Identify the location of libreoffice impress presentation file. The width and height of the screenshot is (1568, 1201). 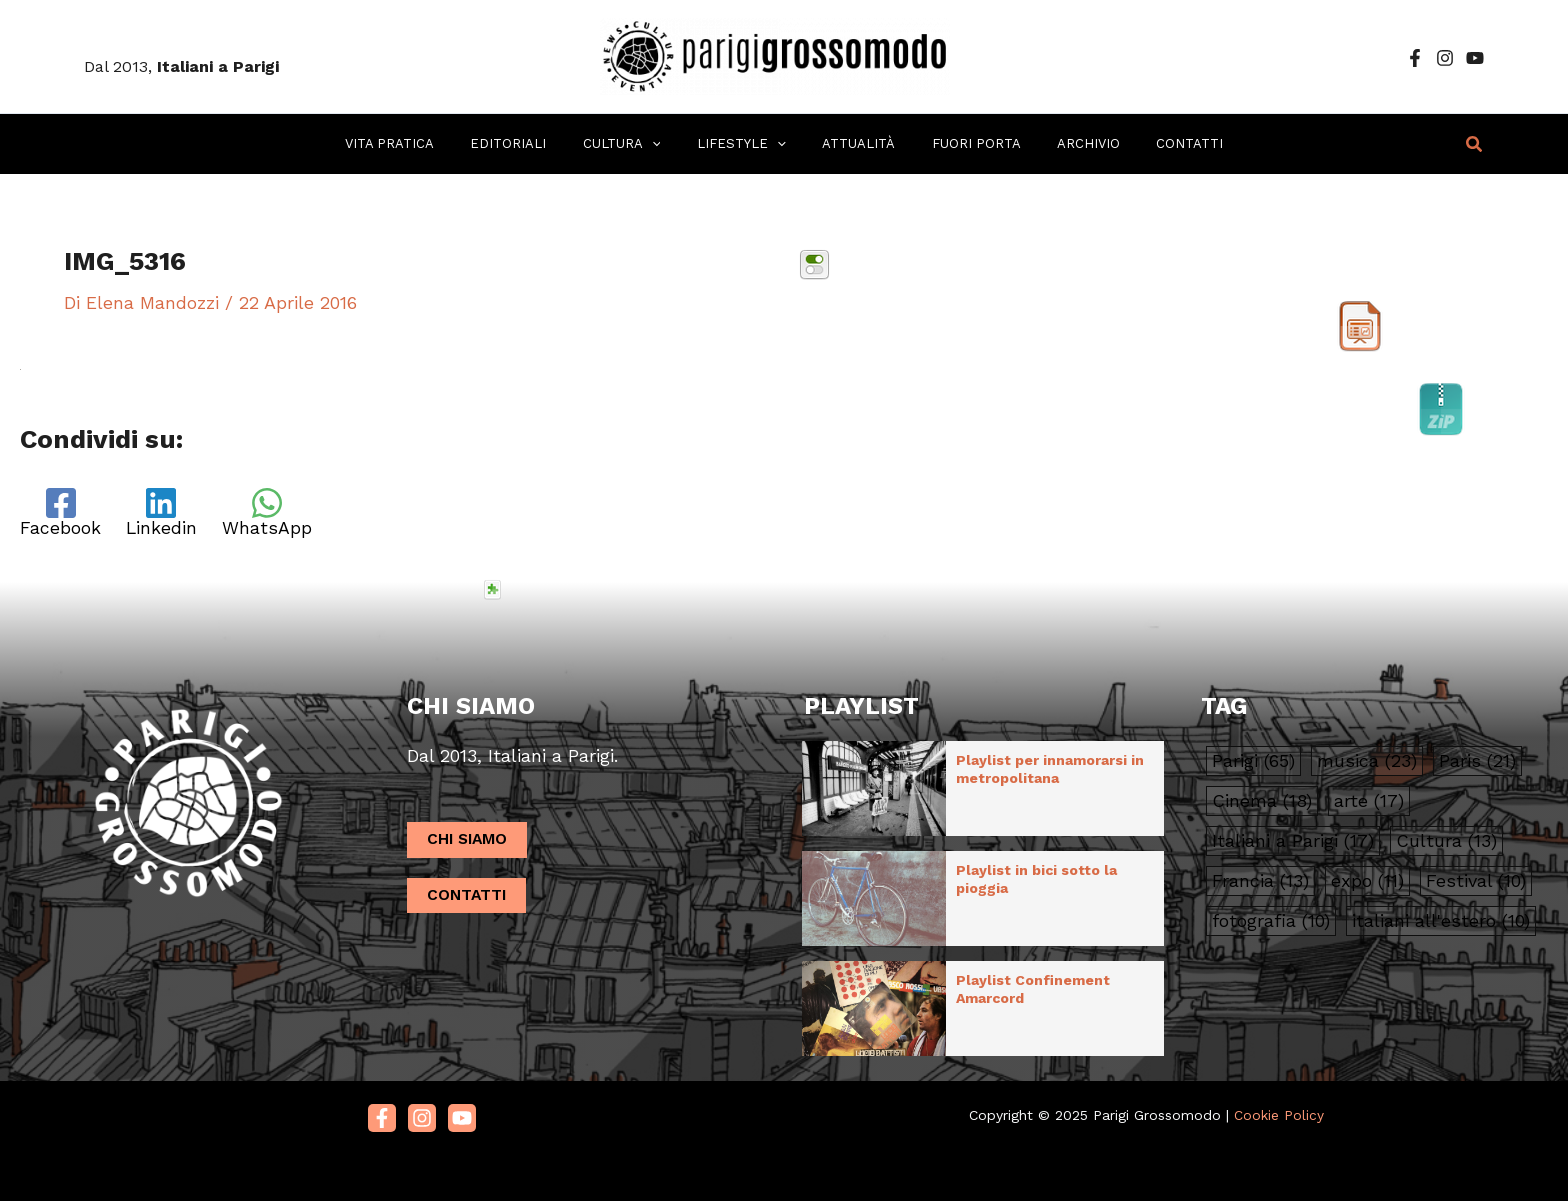
(1360, 326).